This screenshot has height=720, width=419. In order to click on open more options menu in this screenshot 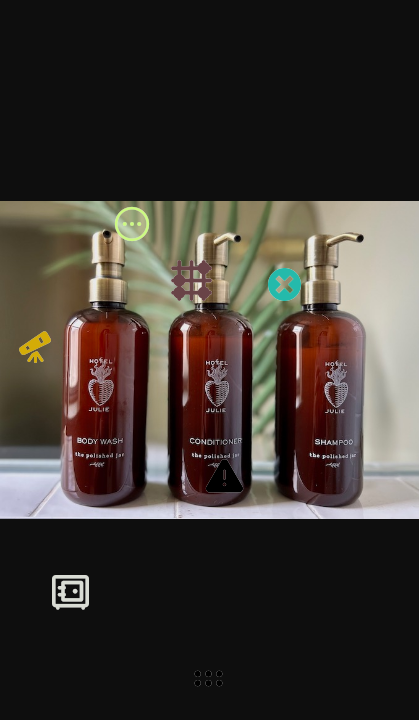, I will do `click(132, 224)`.